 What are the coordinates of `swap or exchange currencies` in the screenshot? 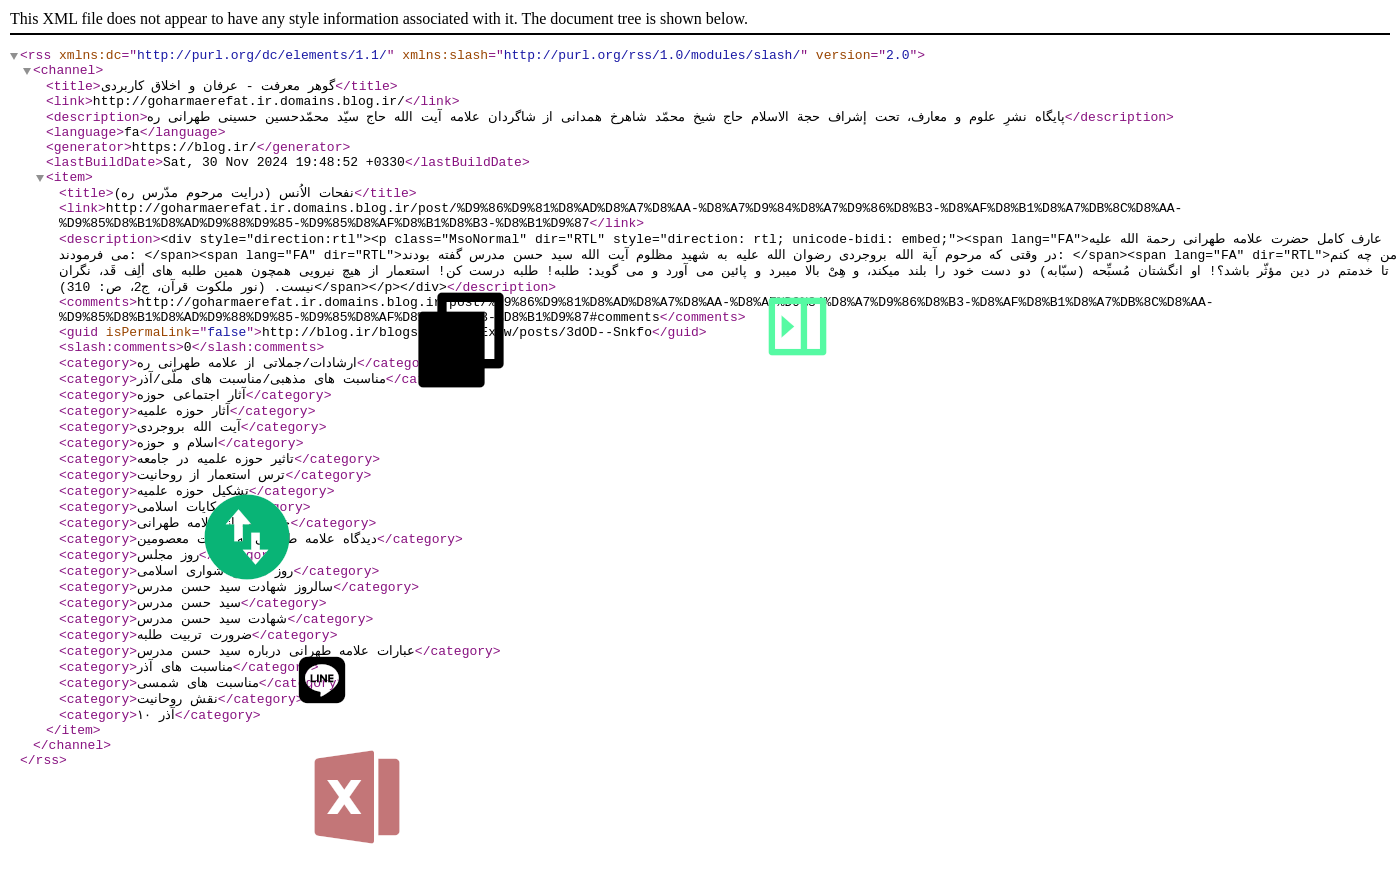 It's located at (247, 537).